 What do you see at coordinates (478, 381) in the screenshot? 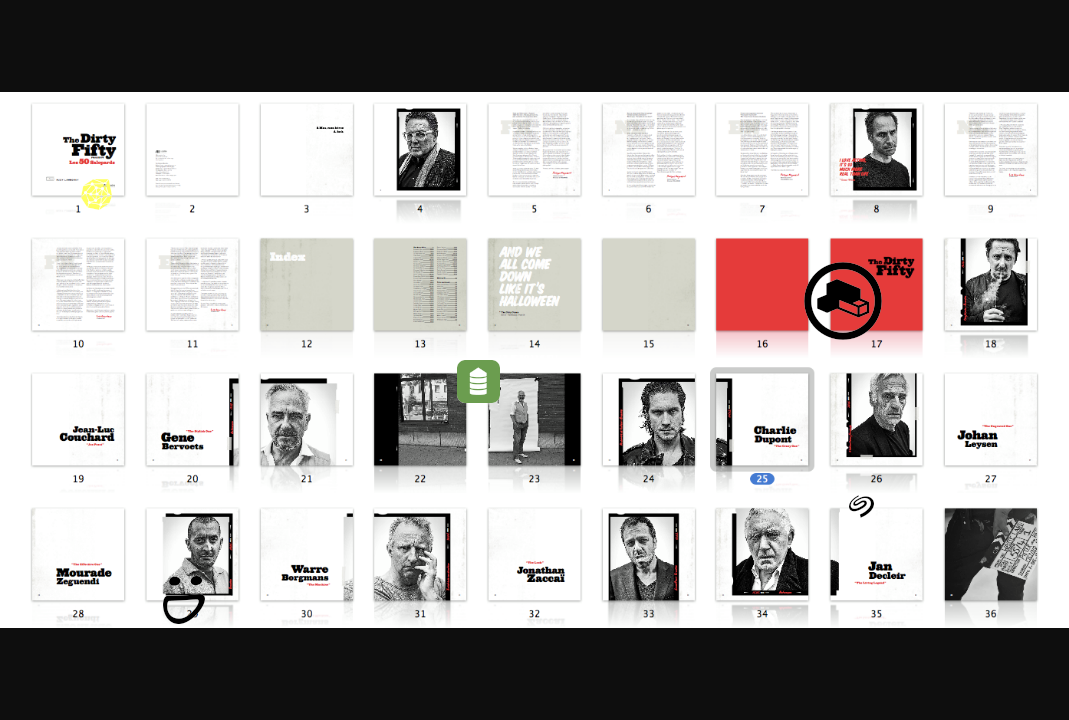
I see `namesilo domain registrar logo` at bounding box center [478, 381].